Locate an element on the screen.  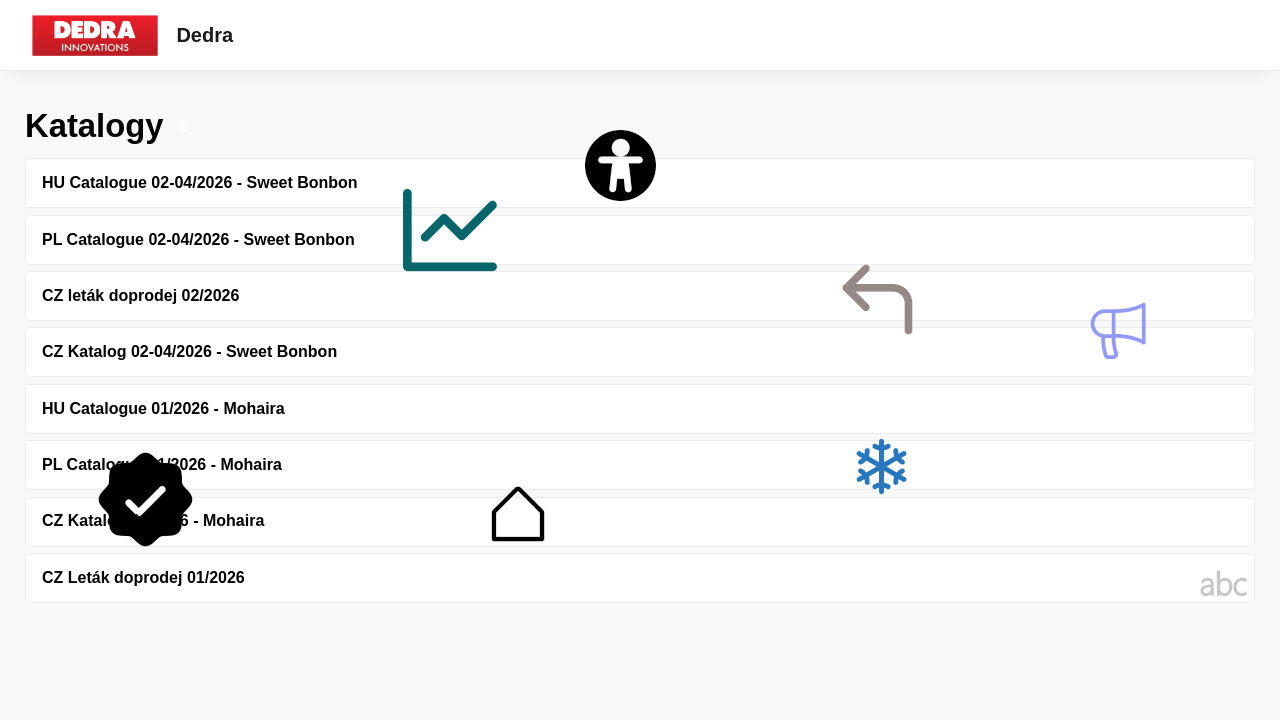
go back to the previous screen is located at coordinates (877, 299).